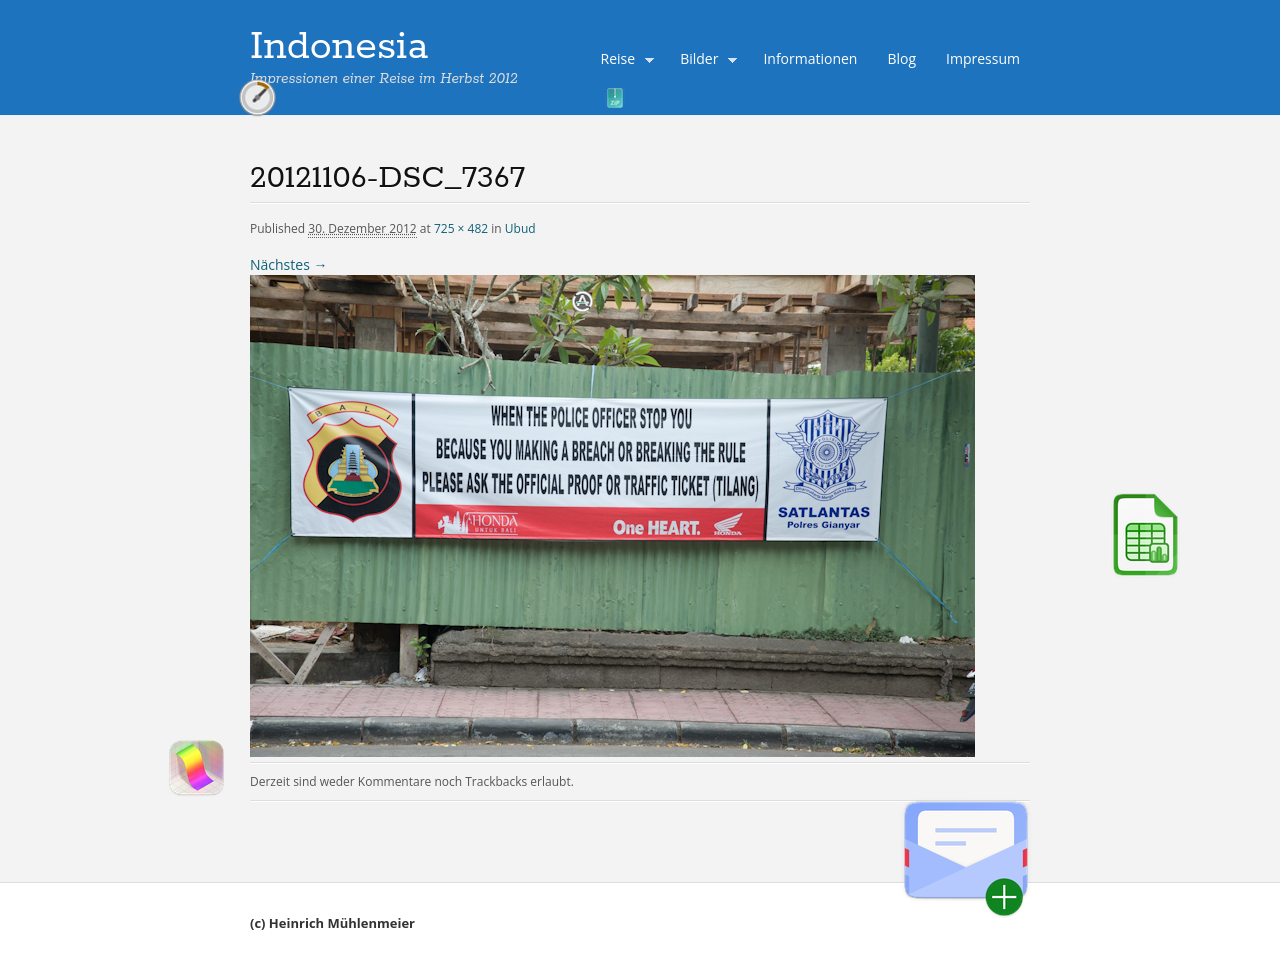  I want to click on open grapher to plot mathematical equations, so click(196, 767).